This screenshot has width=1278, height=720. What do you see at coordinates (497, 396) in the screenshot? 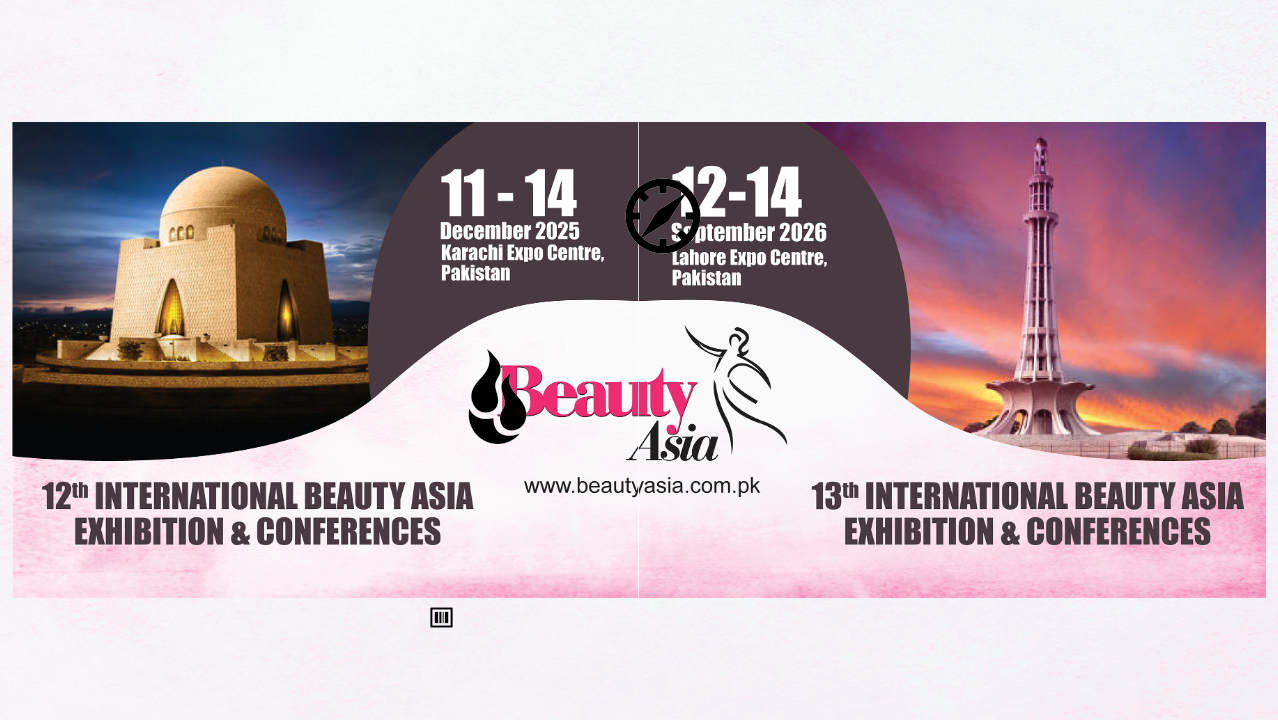
I see `backblaze cloud backup service logo` at bounding box center [497, 396].